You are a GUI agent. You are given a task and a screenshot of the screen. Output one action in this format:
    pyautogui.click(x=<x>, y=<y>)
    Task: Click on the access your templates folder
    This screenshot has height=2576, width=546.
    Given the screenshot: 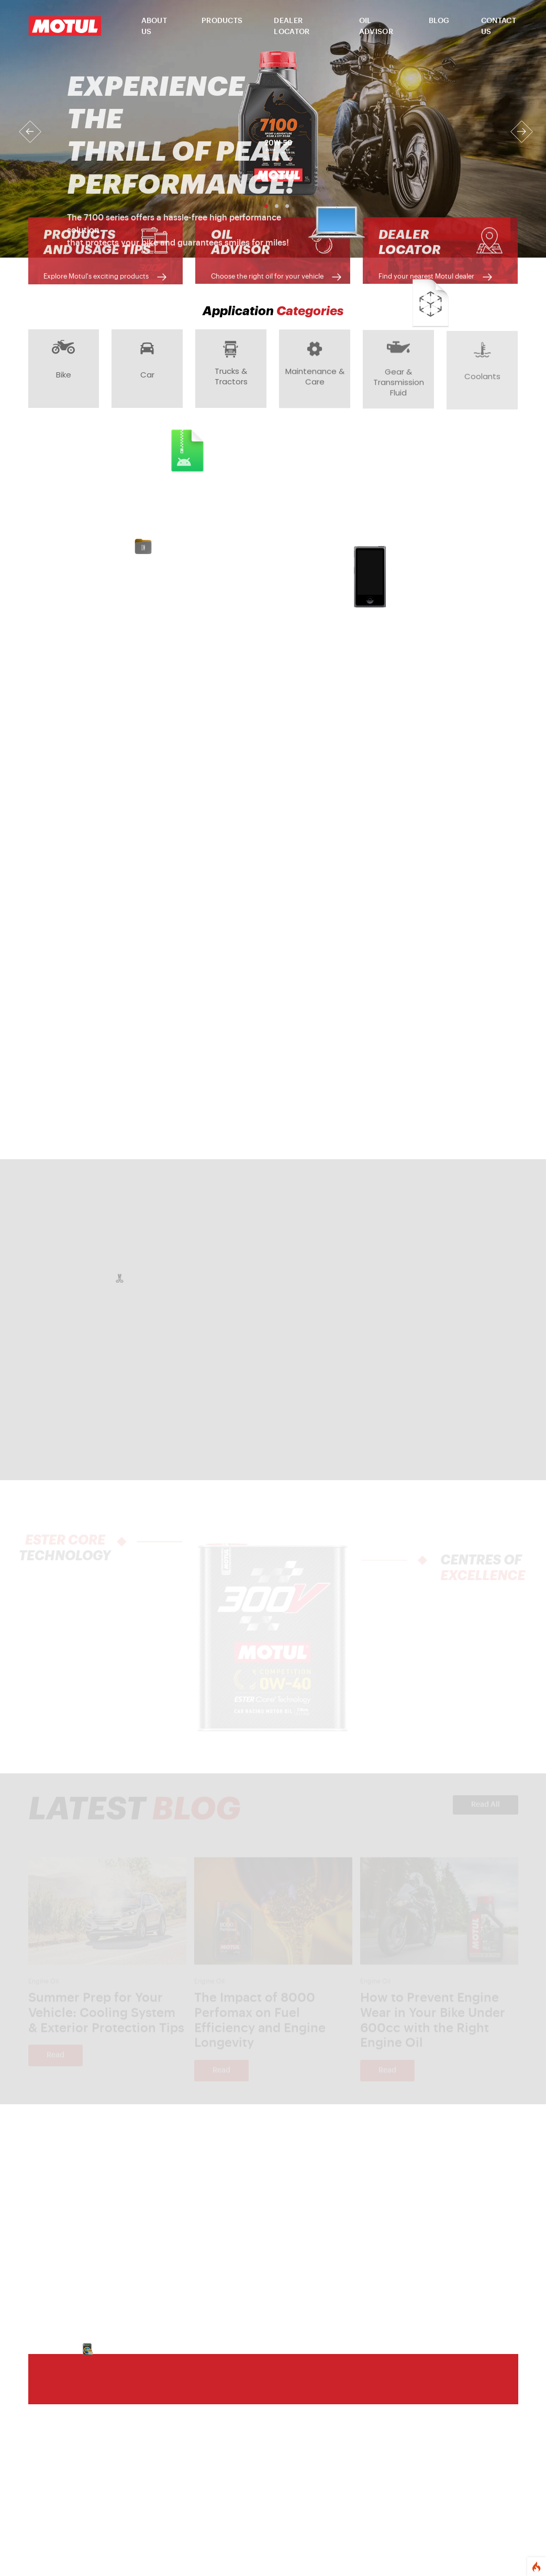 What is the action you would take?
    pyautogui.click(x=143, y=546)
    